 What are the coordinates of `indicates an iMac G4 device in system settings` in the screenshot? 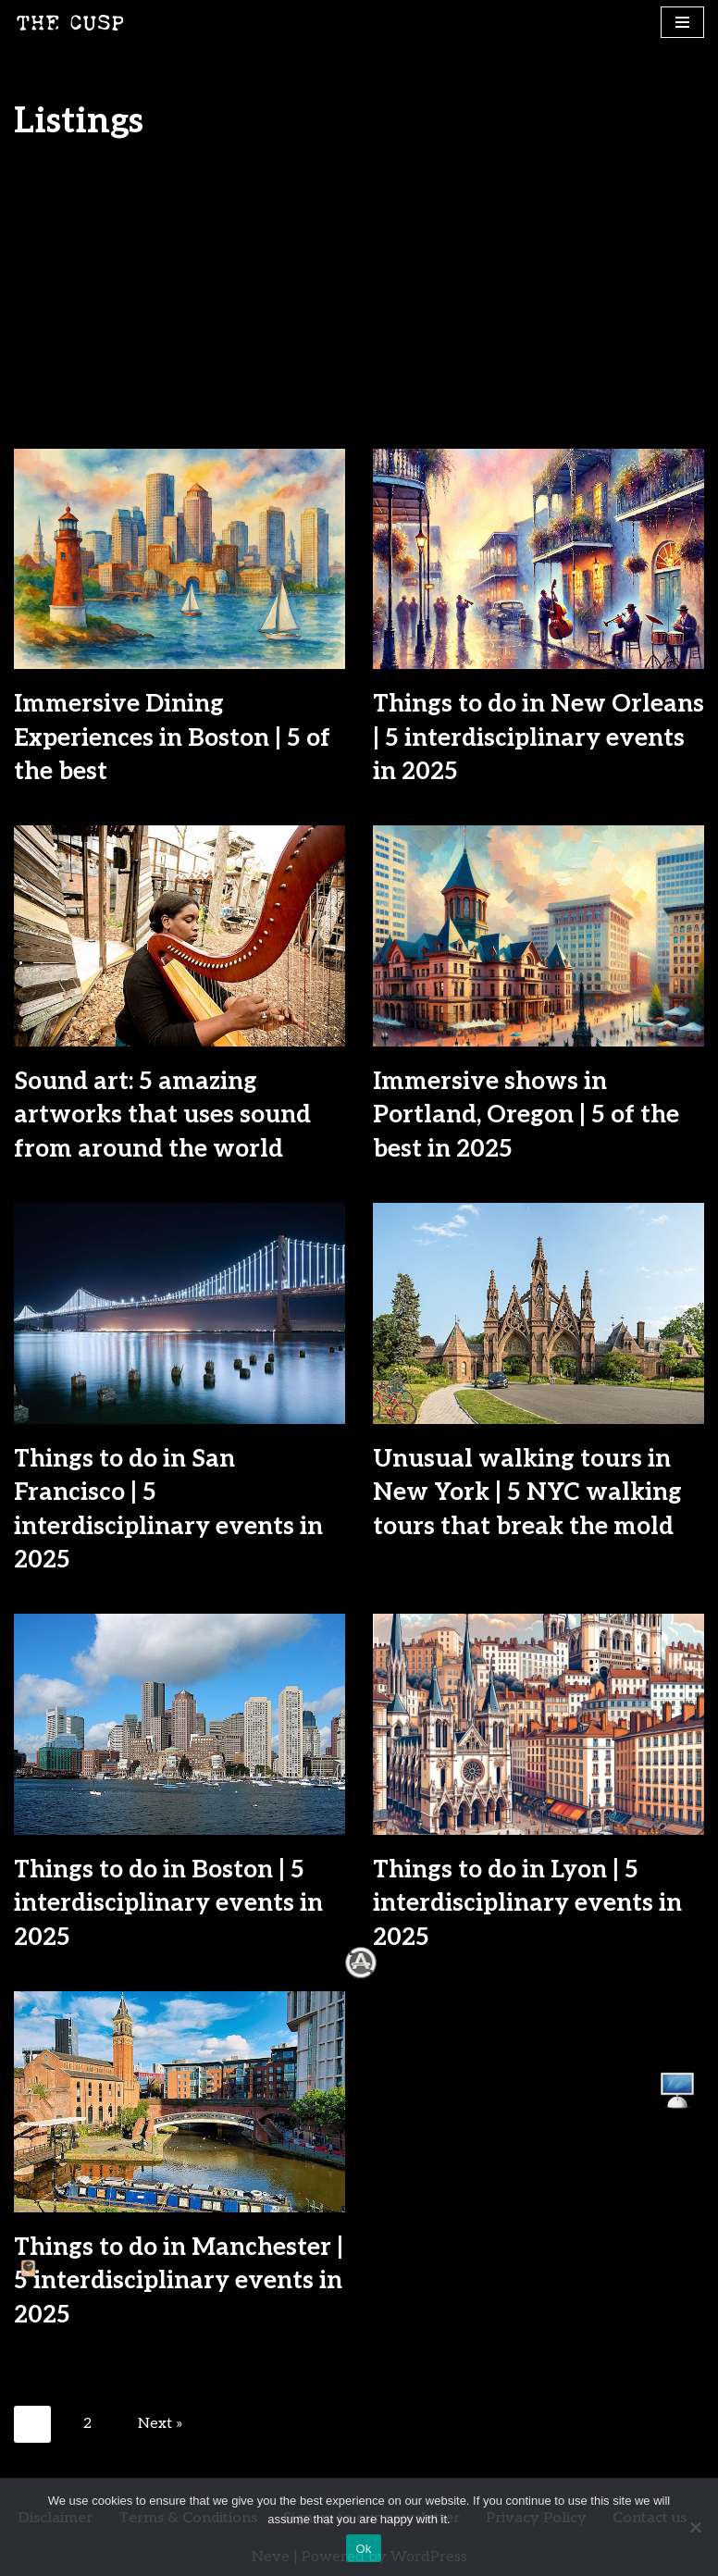 It's located at (677, 2088).